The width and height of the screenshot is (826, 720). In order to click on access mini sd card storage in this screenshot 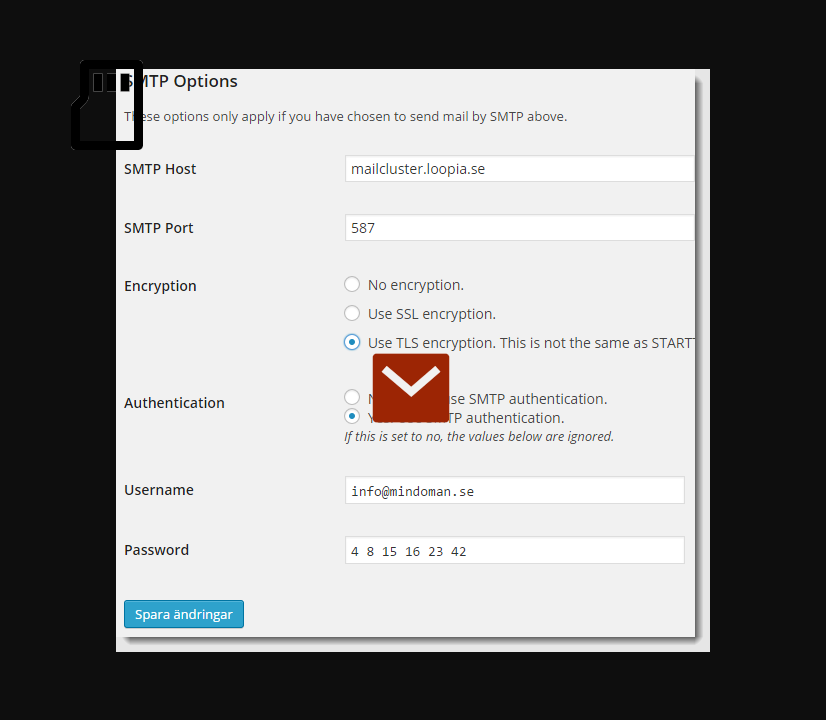, I will do `click(107, 105)`.